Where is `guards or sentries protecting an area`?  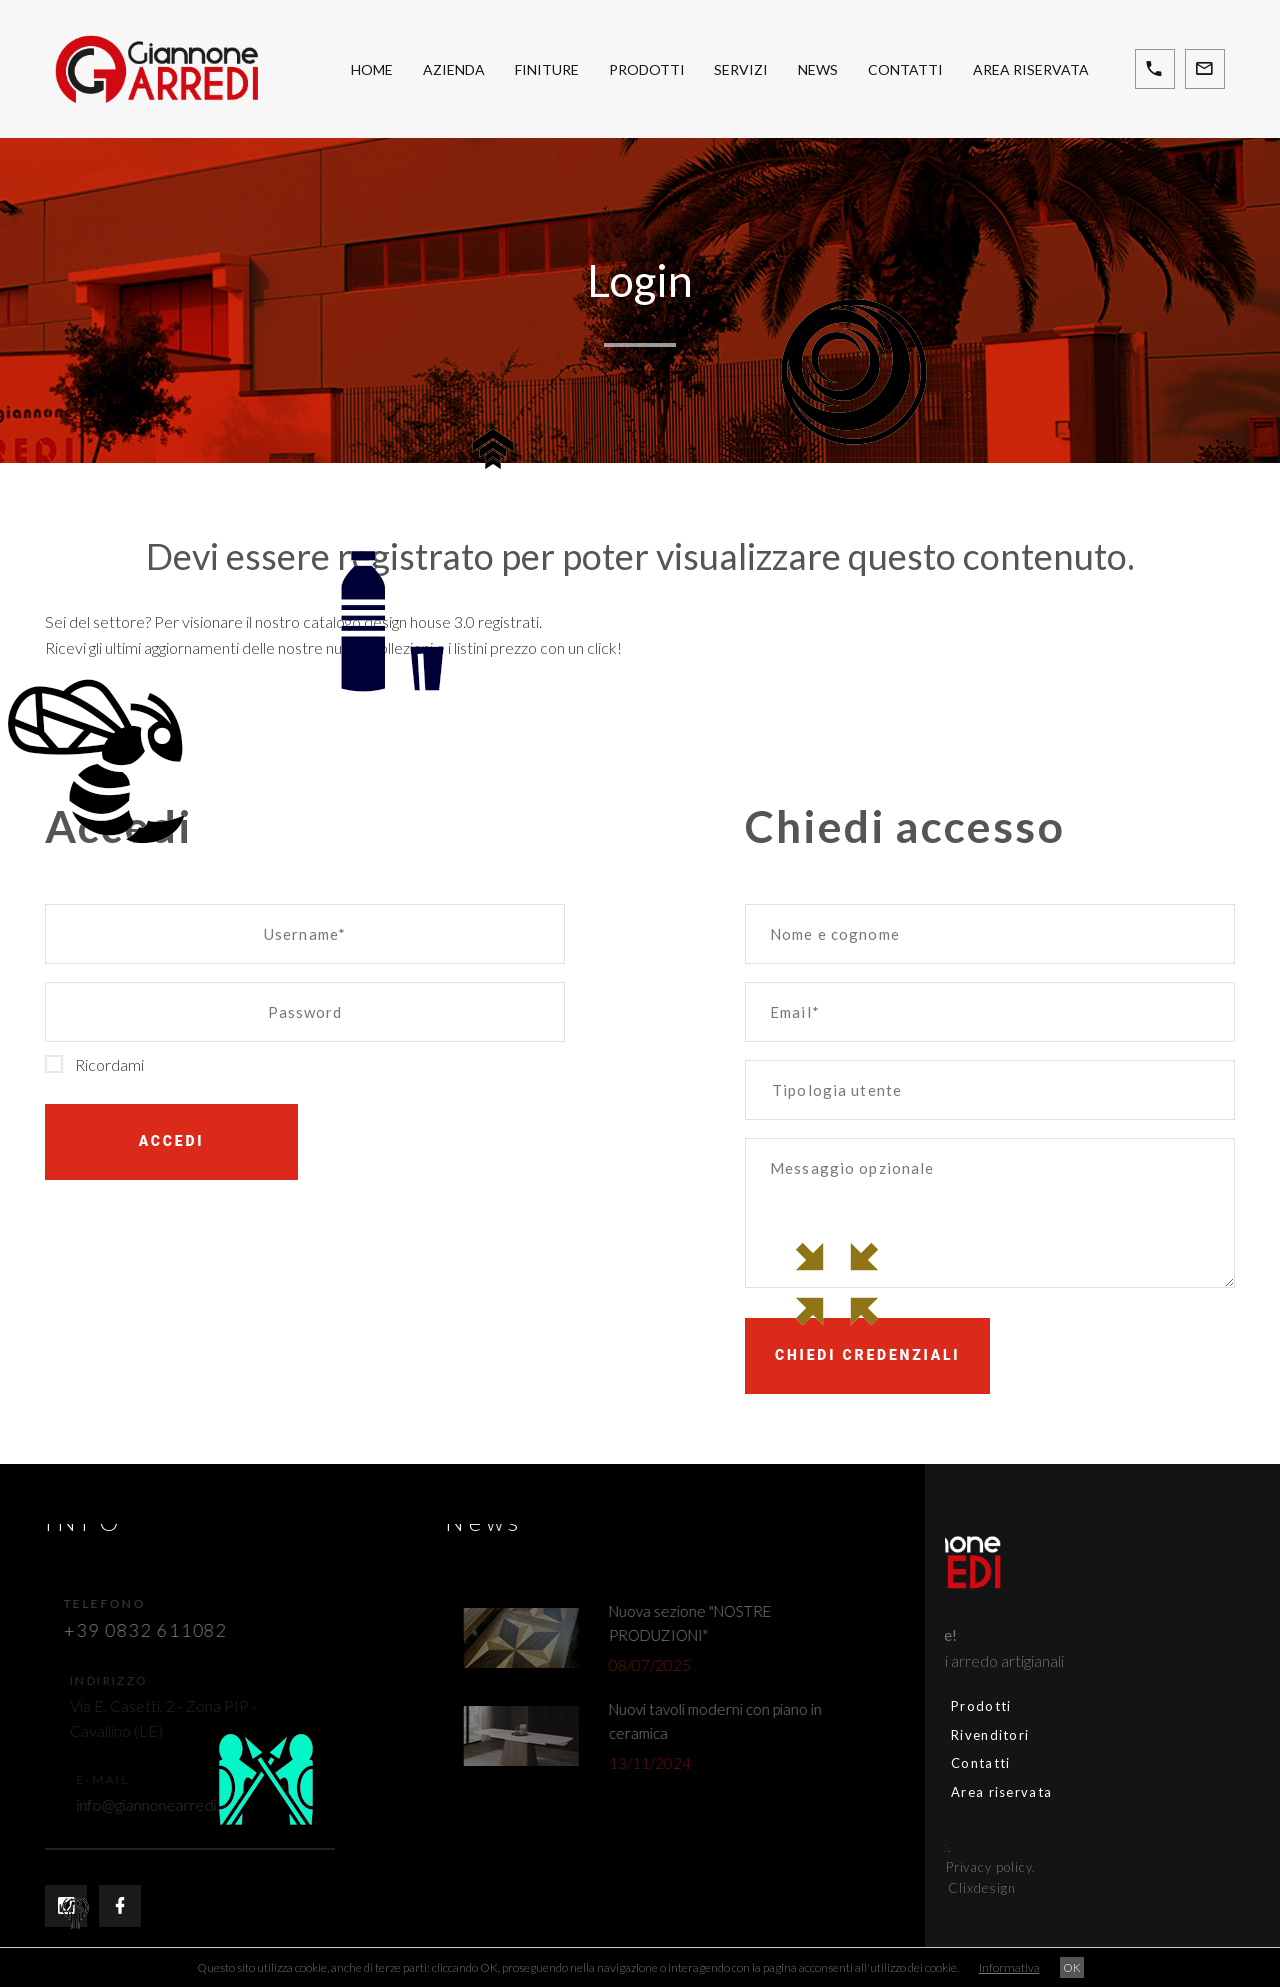 guards or sentries protecting an area is located at coordinates (266, 1778).